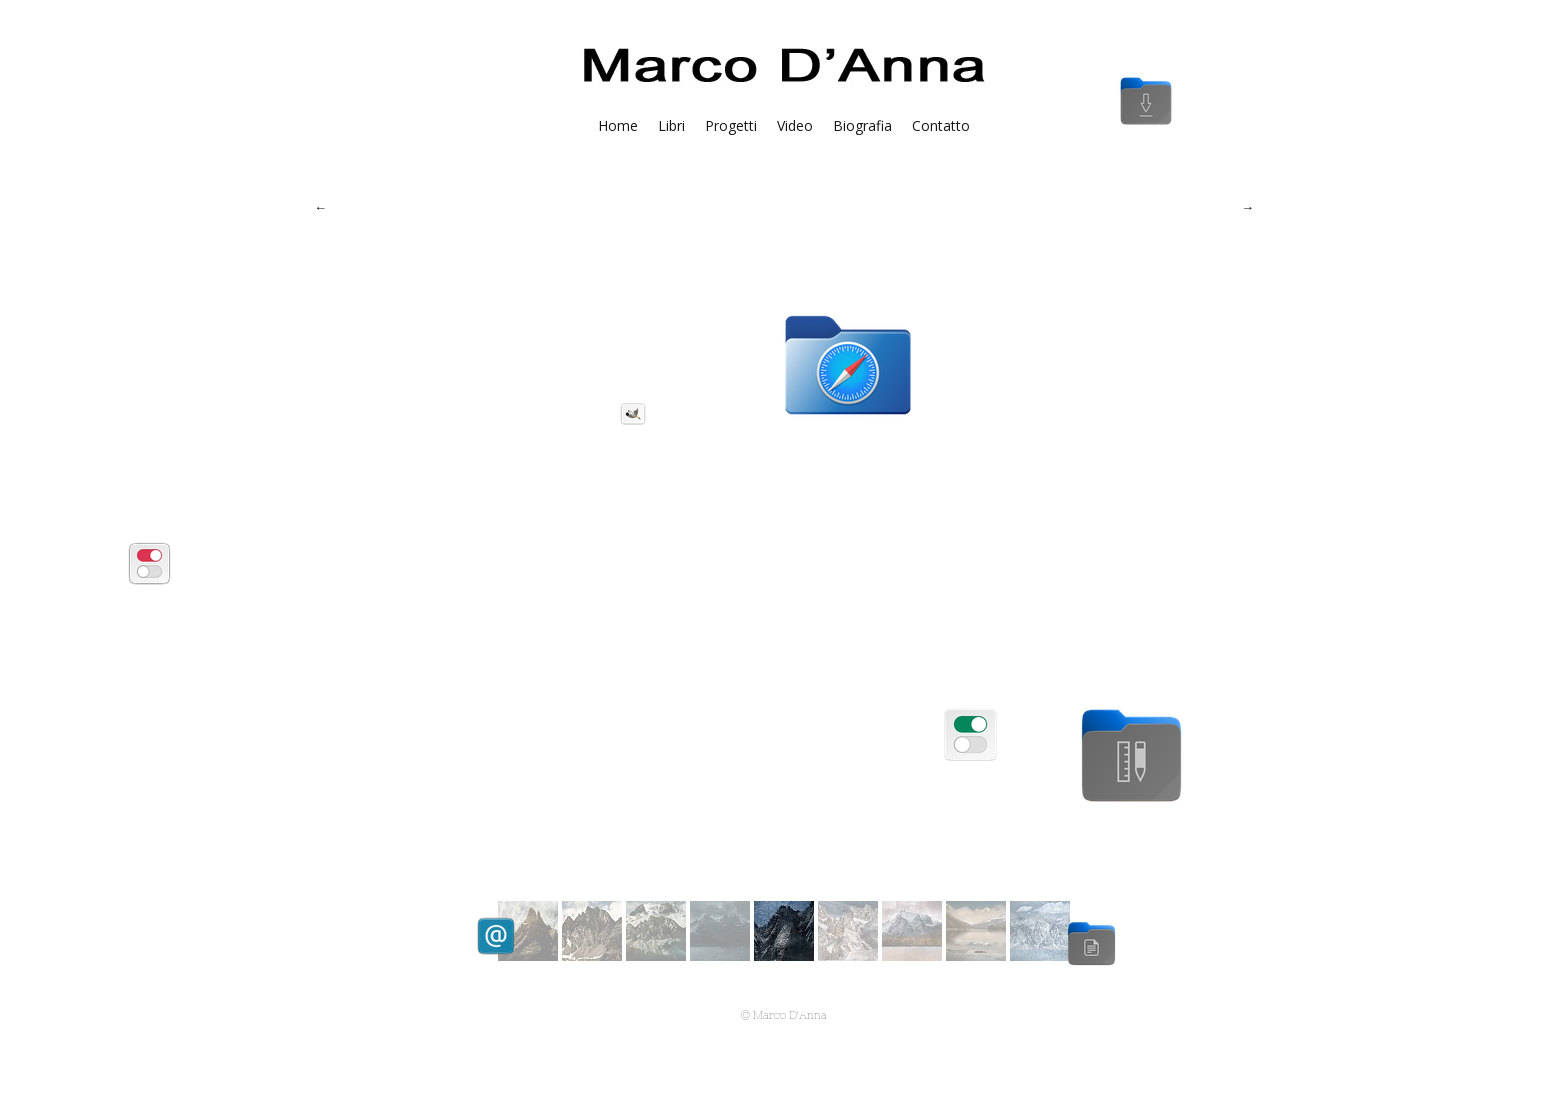 This screenshot has width=1568, height=1113. What do you see at coordinates (1131, 755) in the screenshot?
I see `open templates folder` at bounding box center [1131, 755].